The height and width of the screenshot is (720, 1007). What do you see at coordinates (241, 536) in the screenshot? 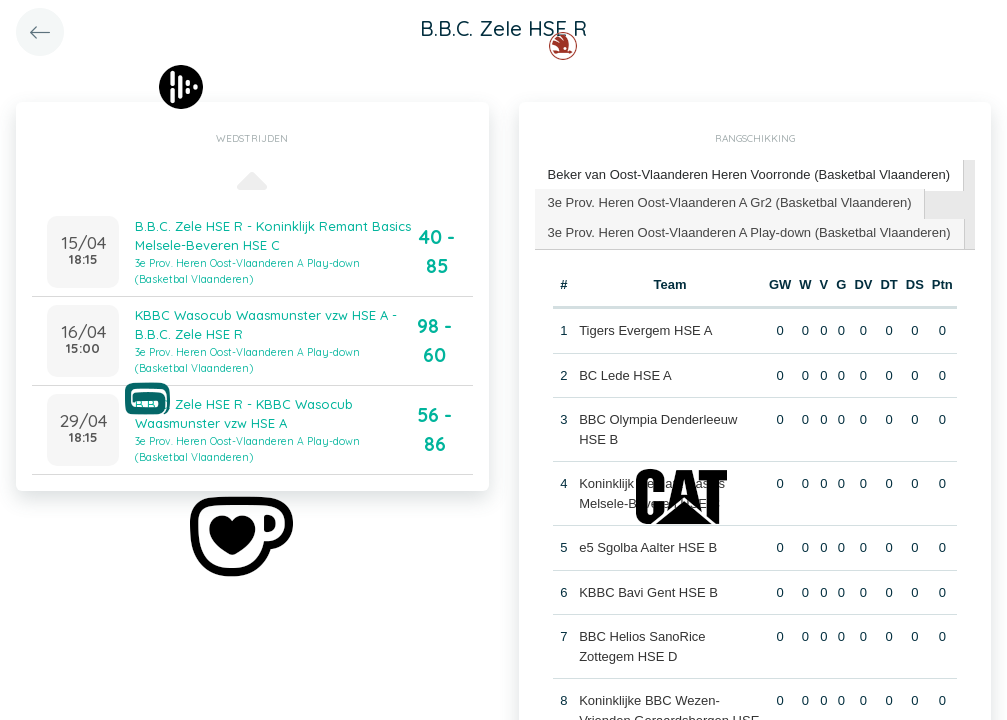
I see `support the creator on Ko-fi` at bounding box center [241, 536].